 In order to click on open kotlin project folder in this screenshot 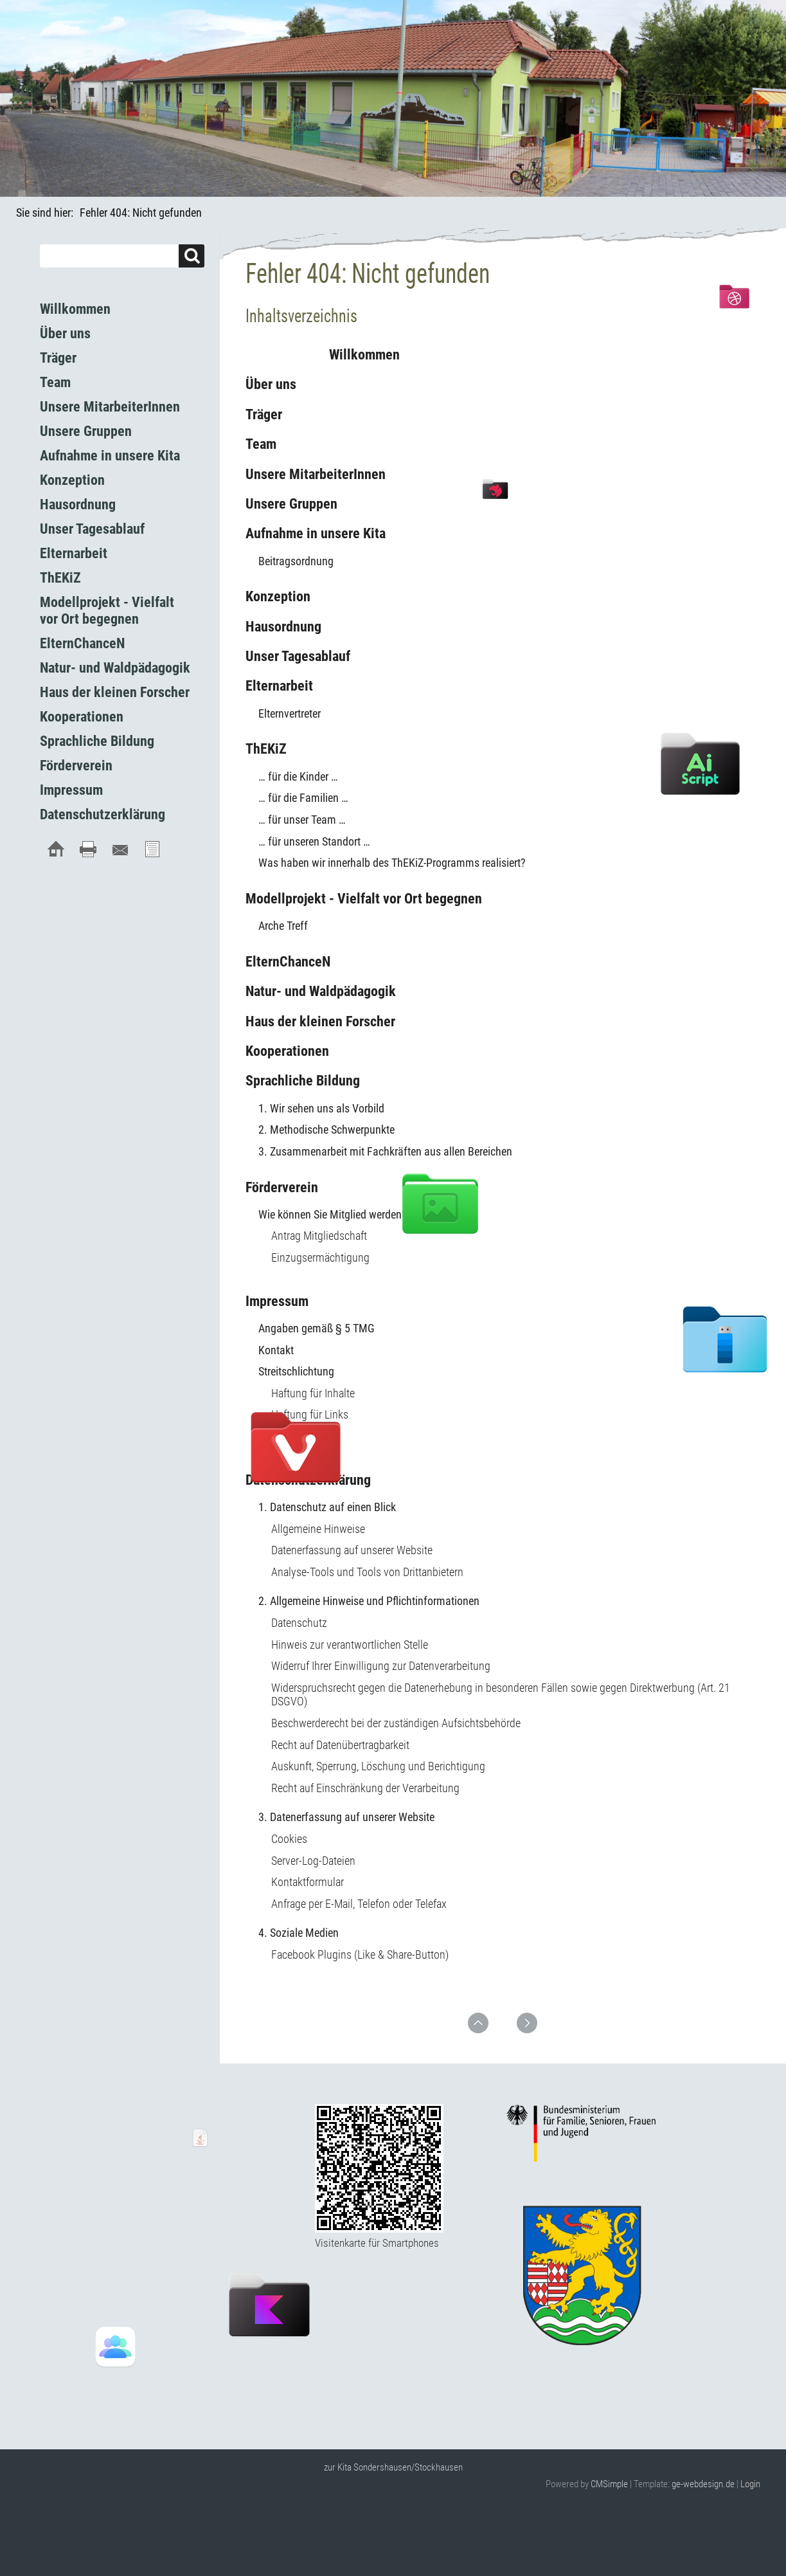, I will do `click(269, 2307)`.